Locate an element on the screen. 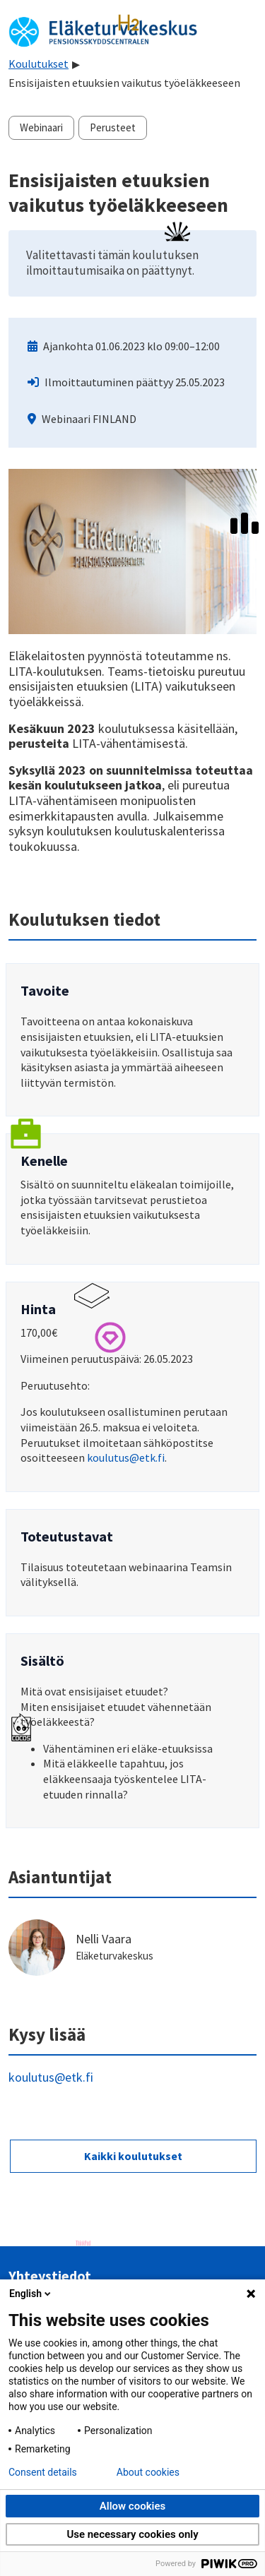 This screenshot has width=265, height=2576. copper cryptocurrency or token indicator is located at coordinates (110, 1337).